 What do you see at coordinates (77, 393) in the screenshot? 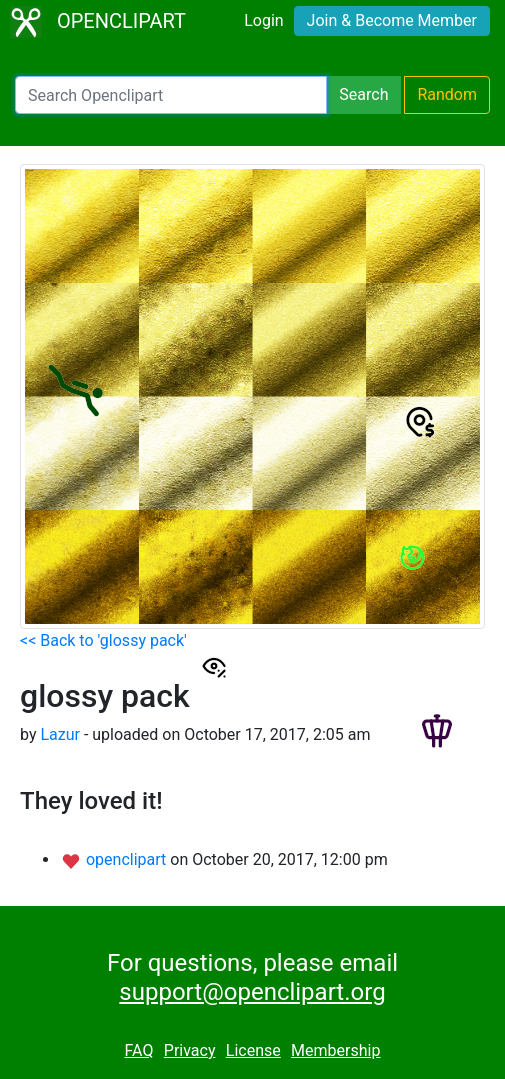
I see `browse scuba diving activities or lessons` at bounding box center [77, 393].